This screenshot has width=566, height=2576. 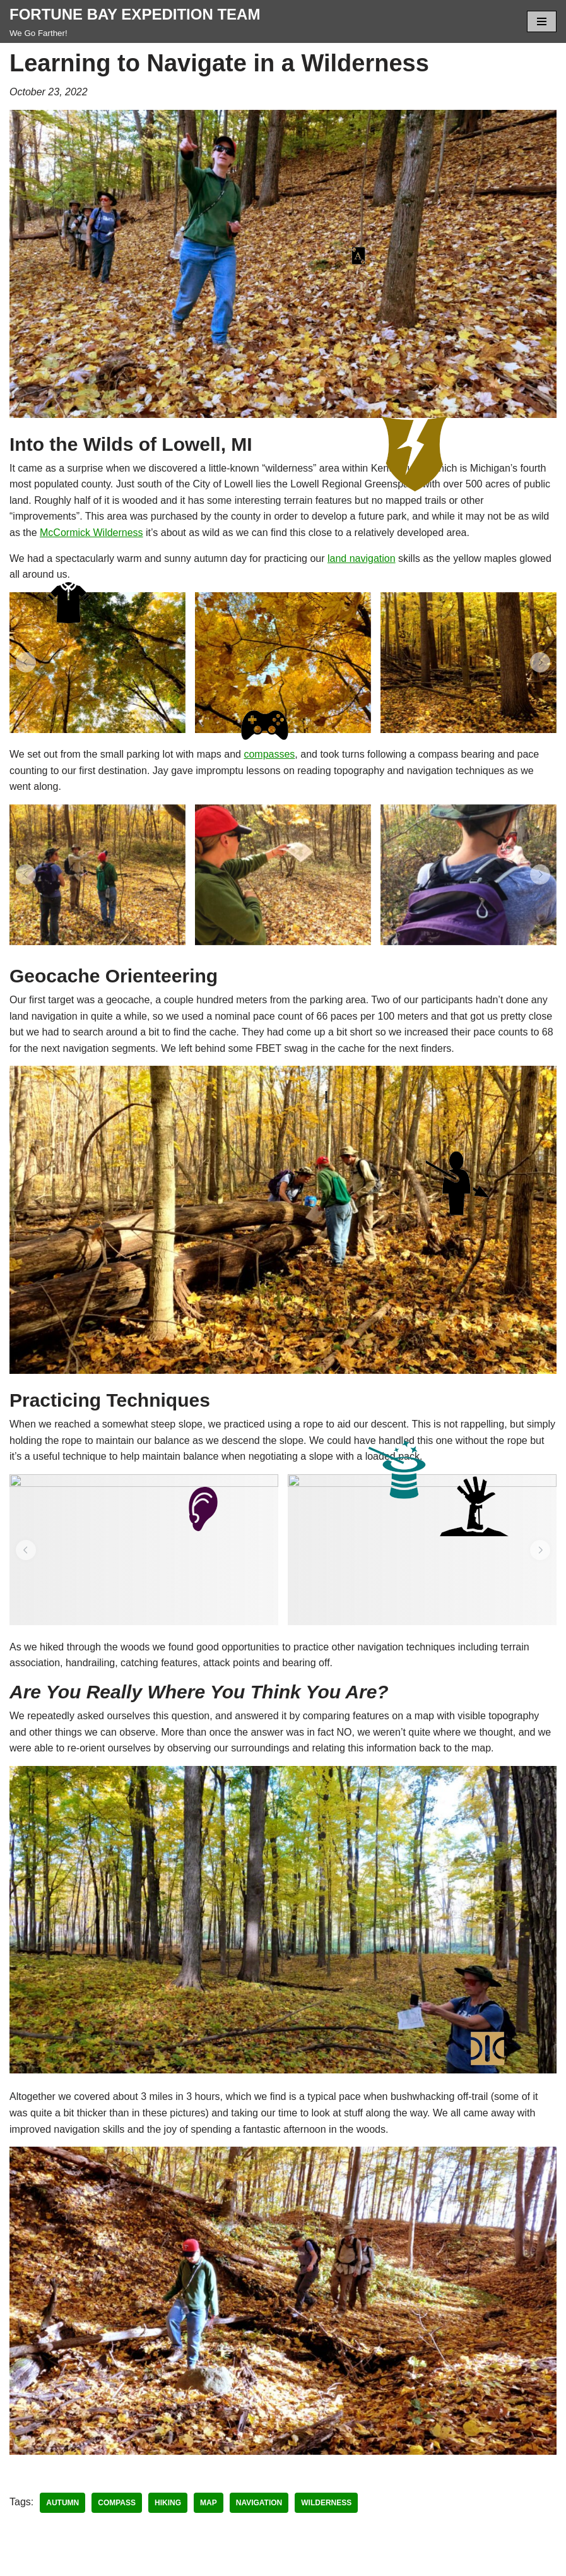 What do you see at coordinates (68, 602) in the screenshot?
I see `browse clothing or apparel category` at bounding box center [68, 602].